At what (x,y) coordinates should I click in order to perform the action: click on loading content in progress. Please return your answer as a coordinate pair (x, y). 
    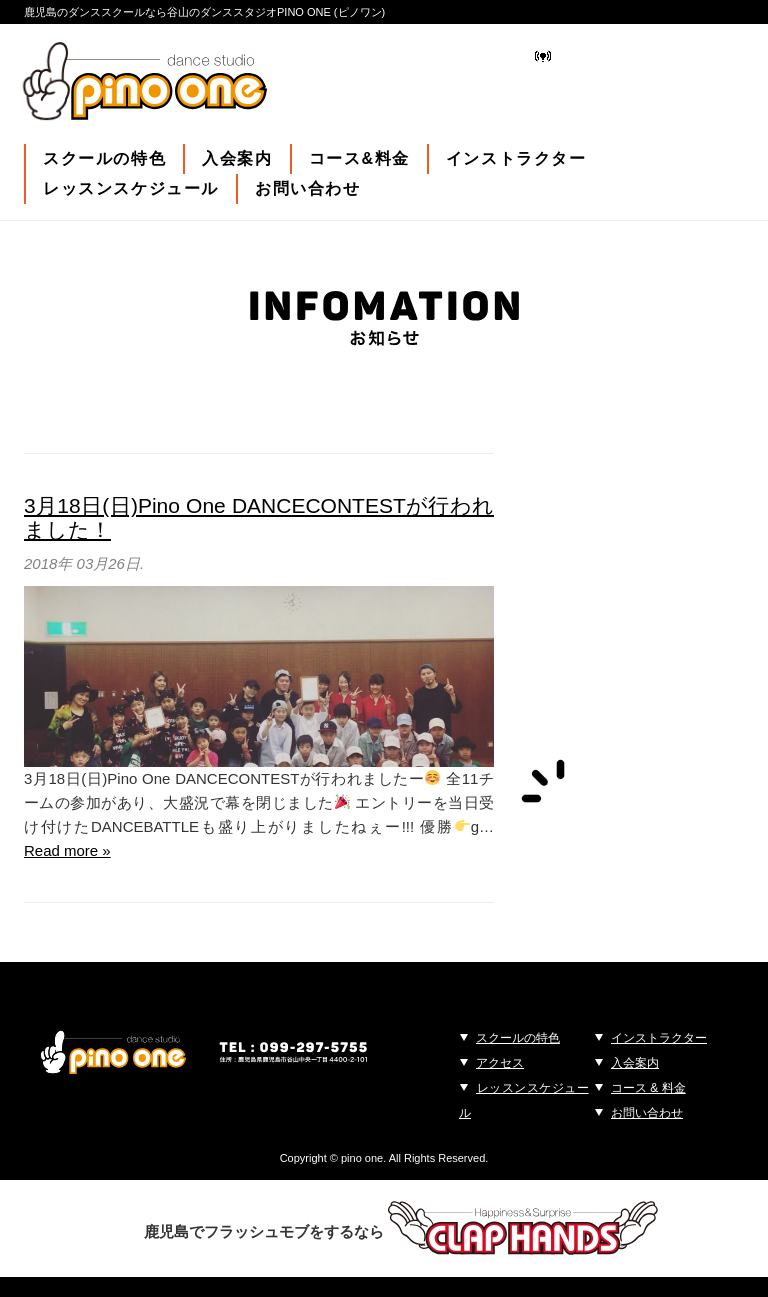
    Looking at the image, I should click on (560, 798).